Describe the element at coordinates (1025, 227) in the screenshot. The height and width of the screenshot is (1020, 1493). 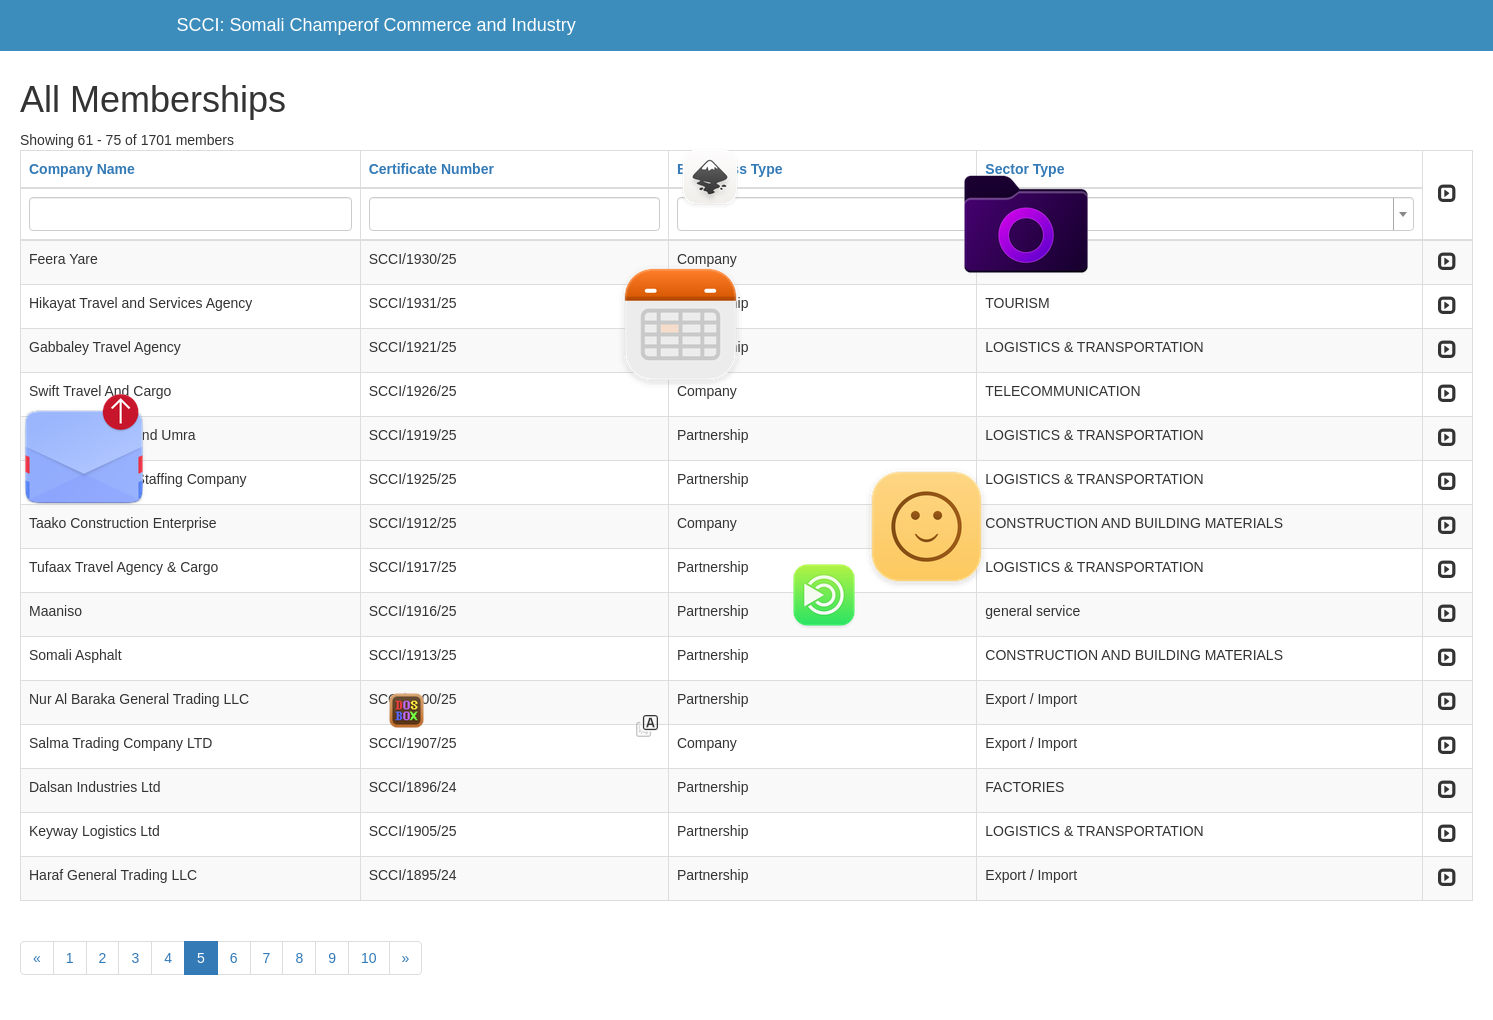
I see `open GOG Galaxy game library folder` at that location.